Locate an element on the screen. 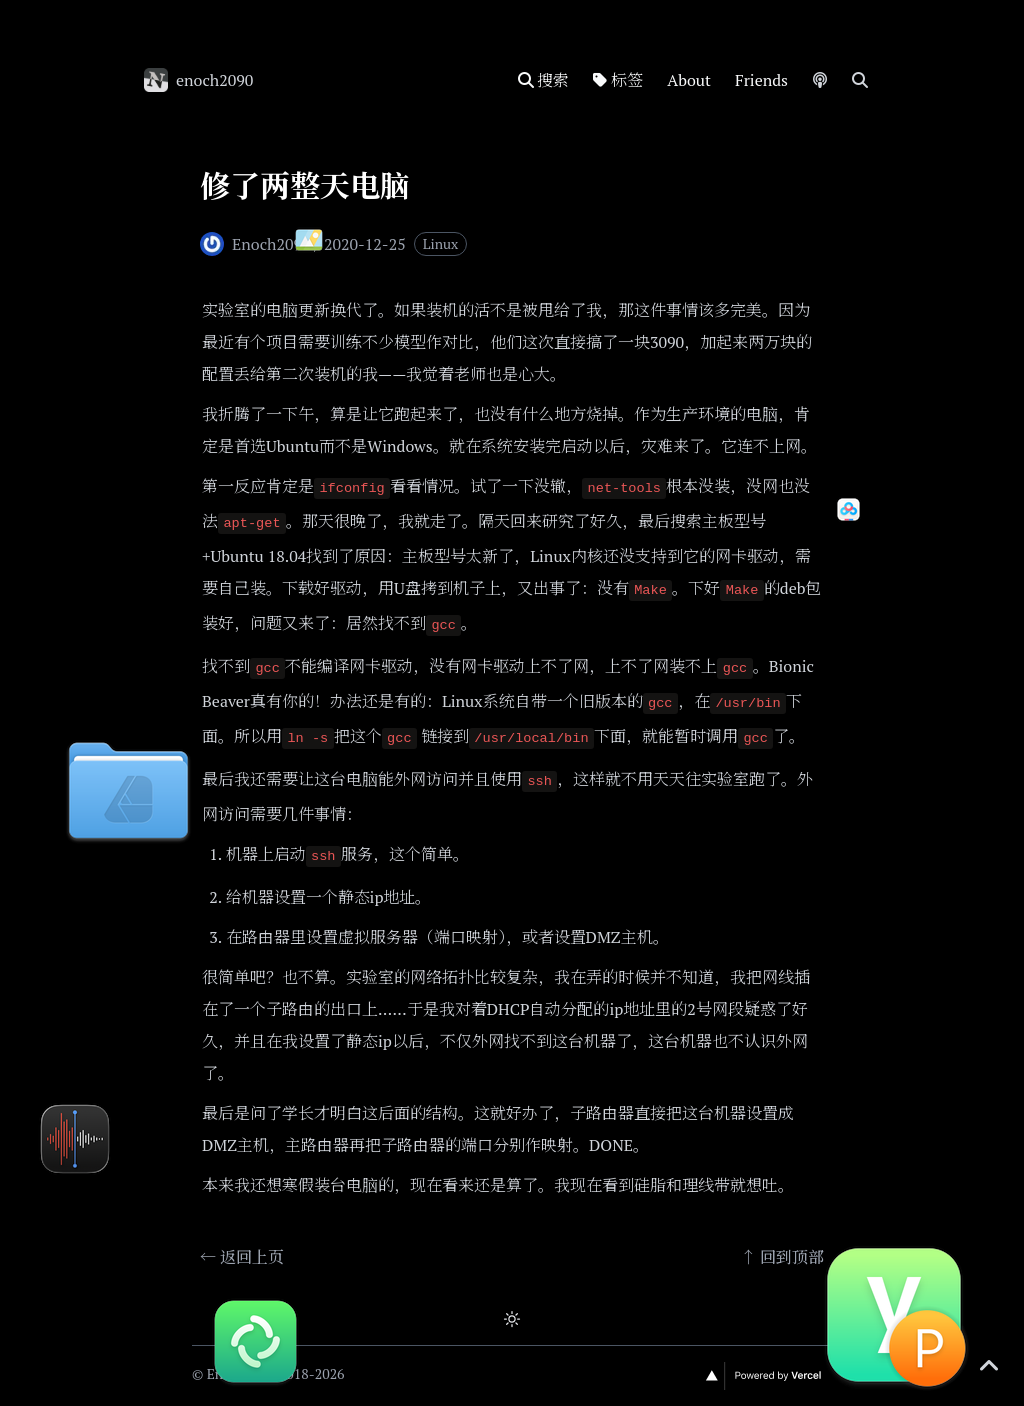  open Affinity Designer project files folder is located at coordinates (128, 790).